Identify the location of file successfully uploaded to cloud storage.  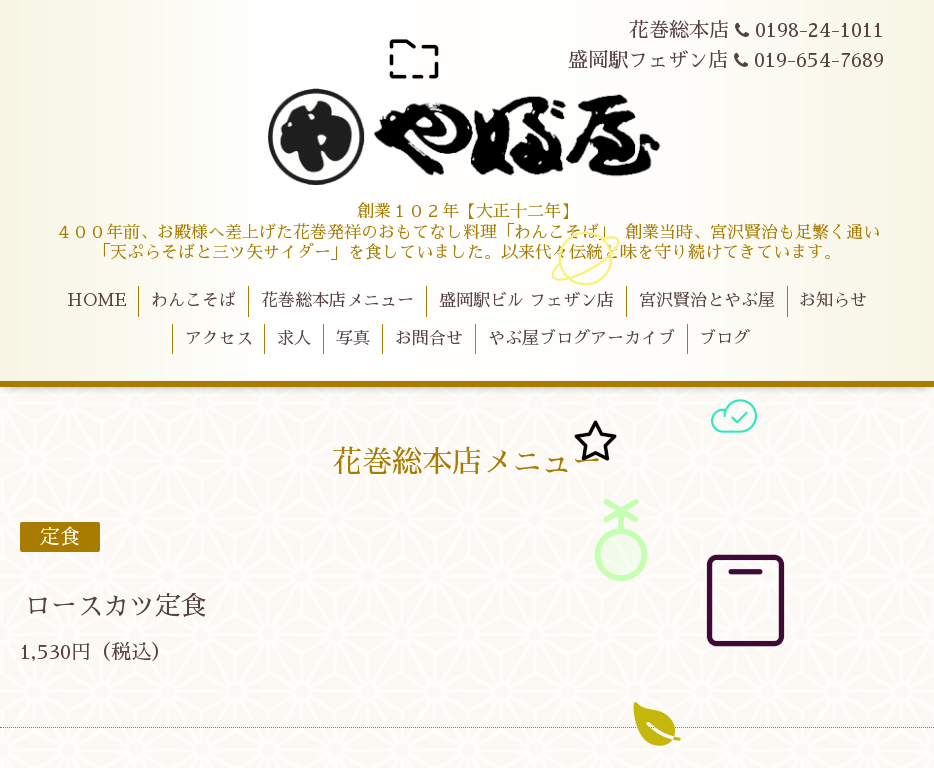
(734, 416).